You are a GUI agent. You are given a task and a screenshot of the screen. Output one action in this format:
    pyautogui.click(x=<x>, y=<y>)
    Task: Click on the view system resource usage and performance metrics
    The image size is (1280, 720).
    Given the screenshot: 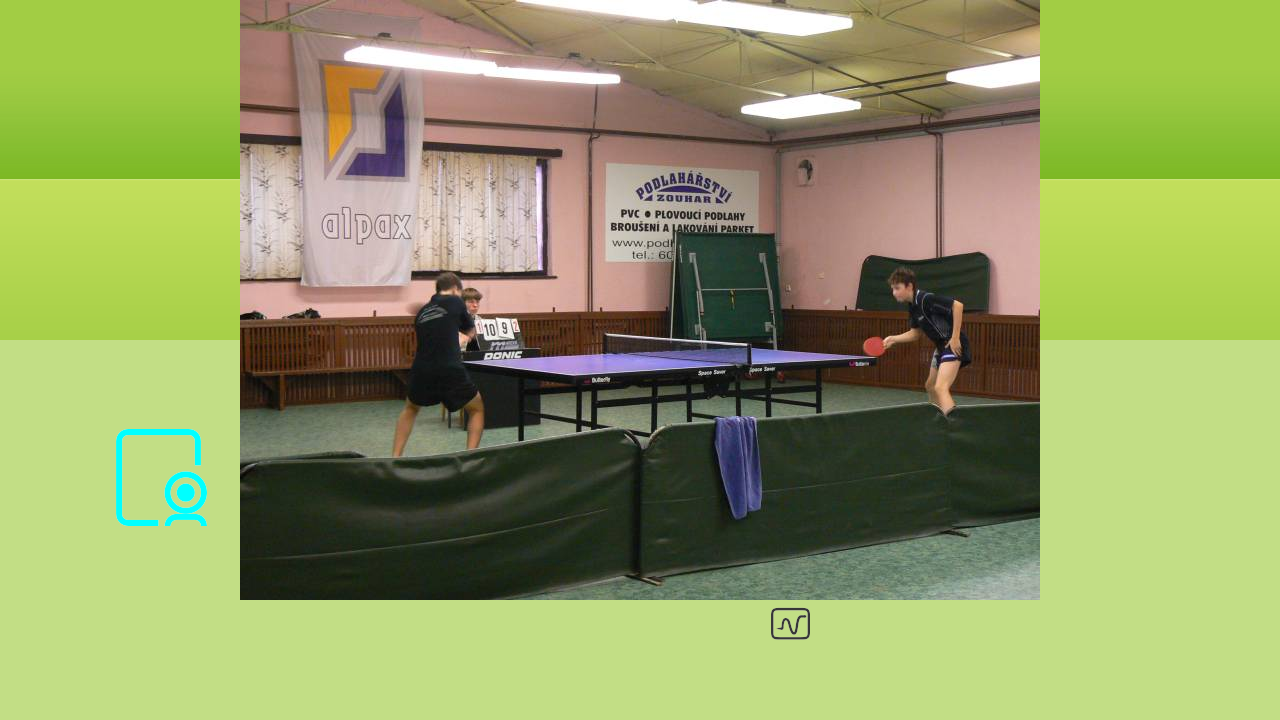 What is the action you would take?
    pyautogui.click(x=790, y=622)
    